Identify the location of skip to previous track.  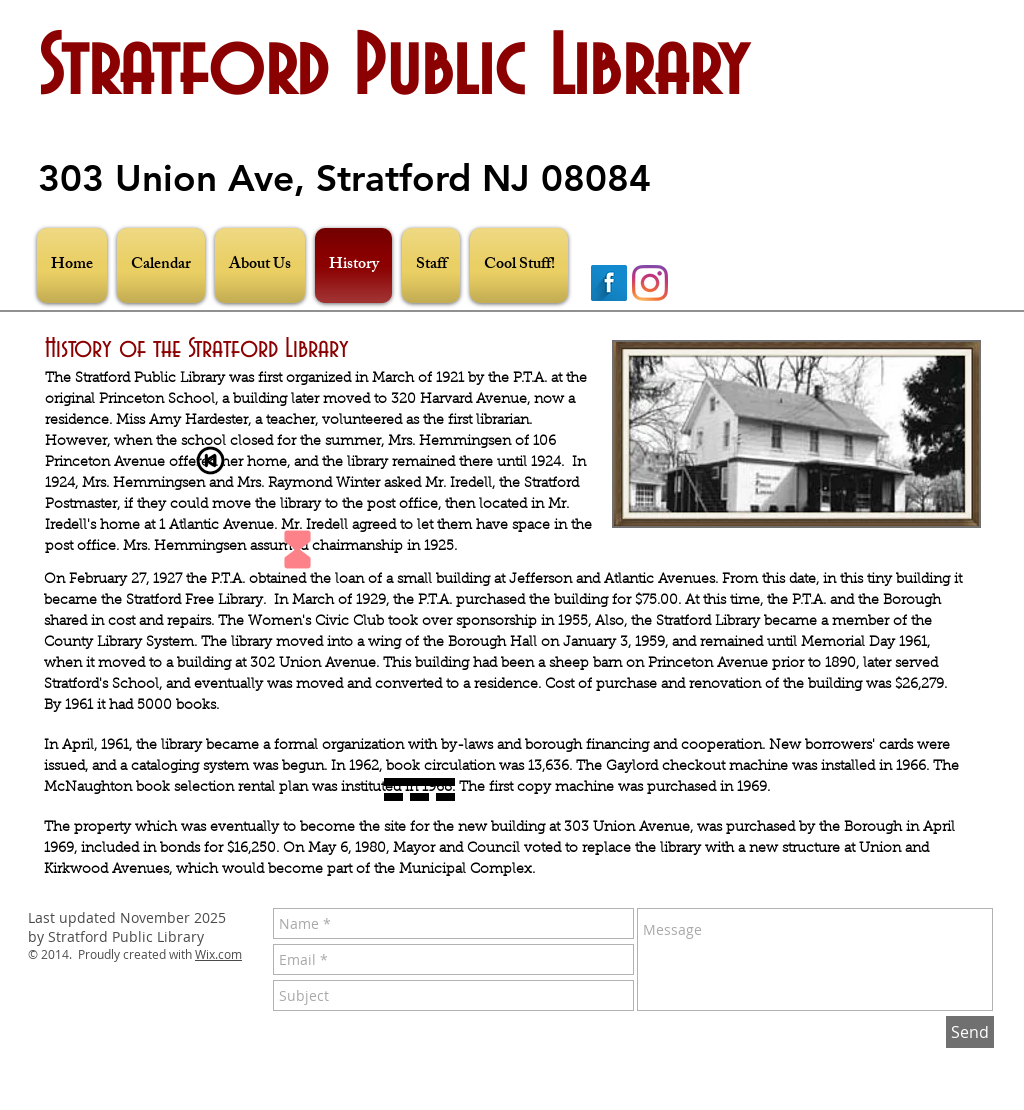
(210, 460).